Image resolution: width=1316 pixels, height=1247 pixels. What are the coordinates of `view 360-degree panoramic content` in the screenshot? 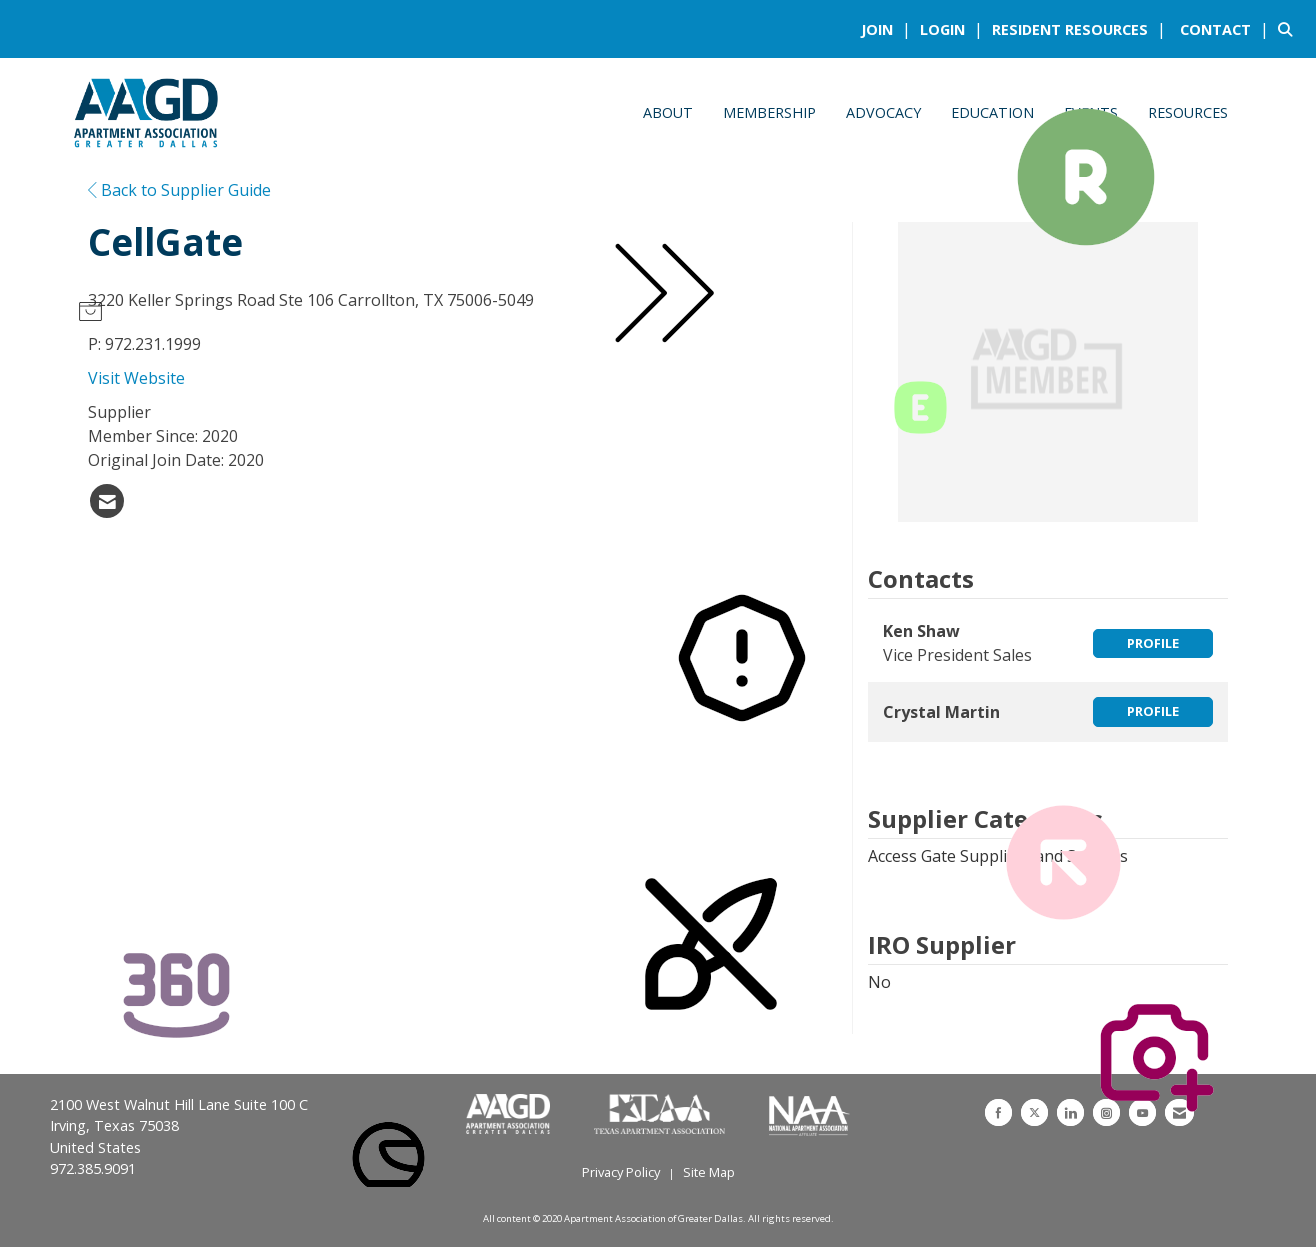 It's located at (176, 995).